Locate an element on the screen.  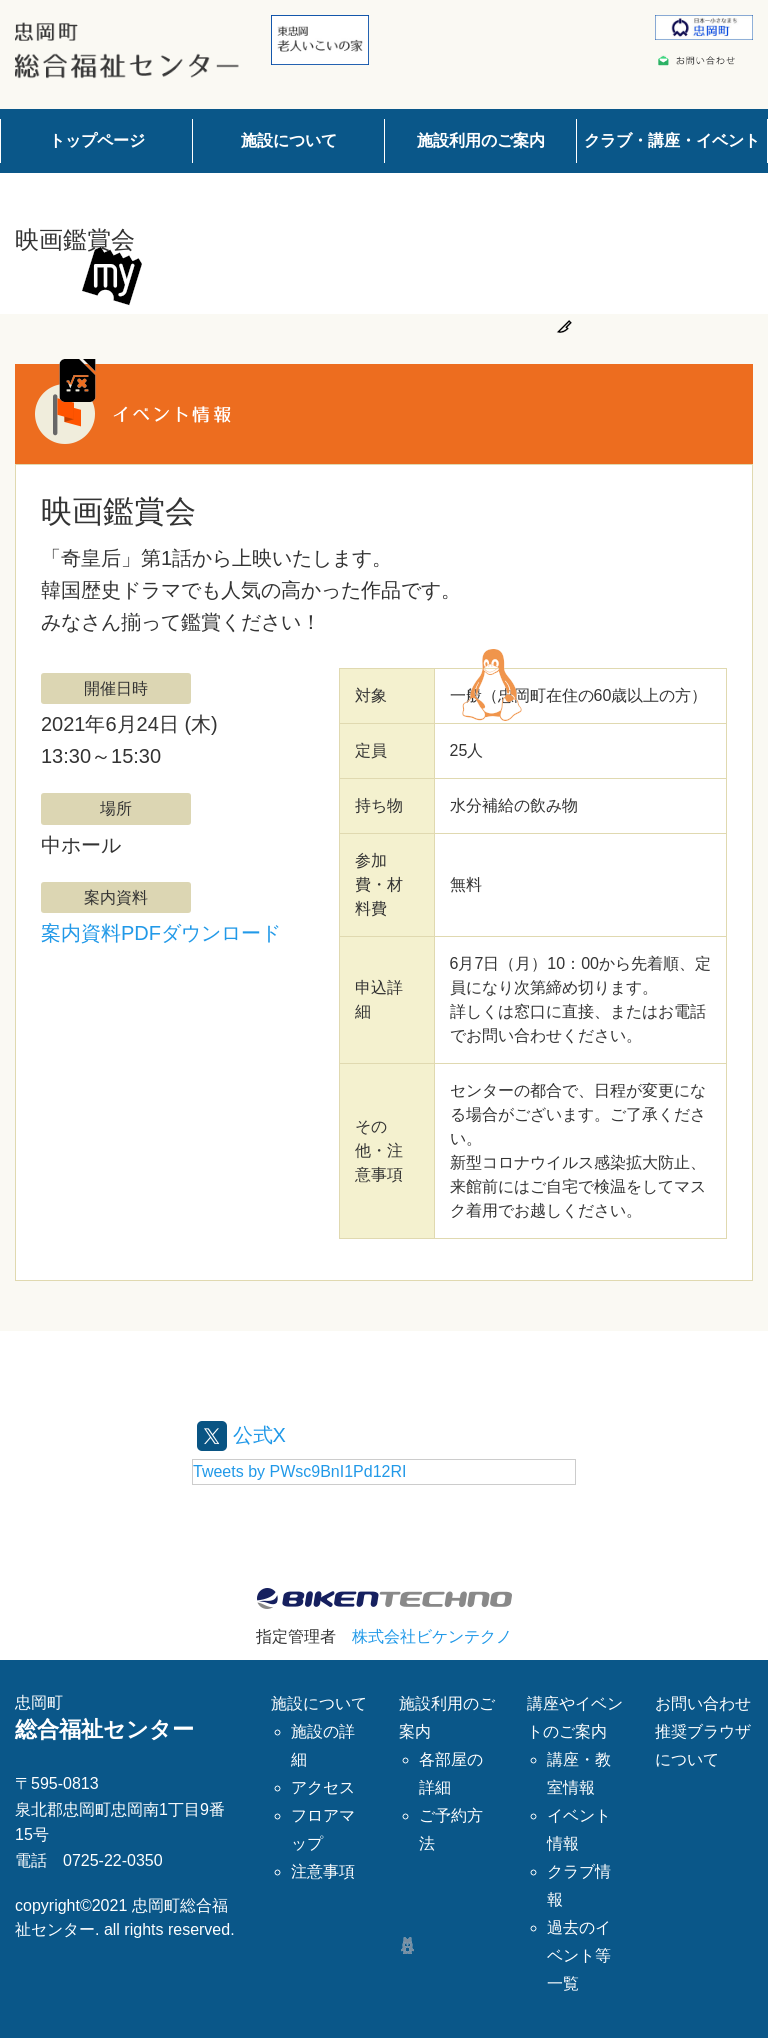
open LibreOffice Math application is located at coordinates (77, 380).